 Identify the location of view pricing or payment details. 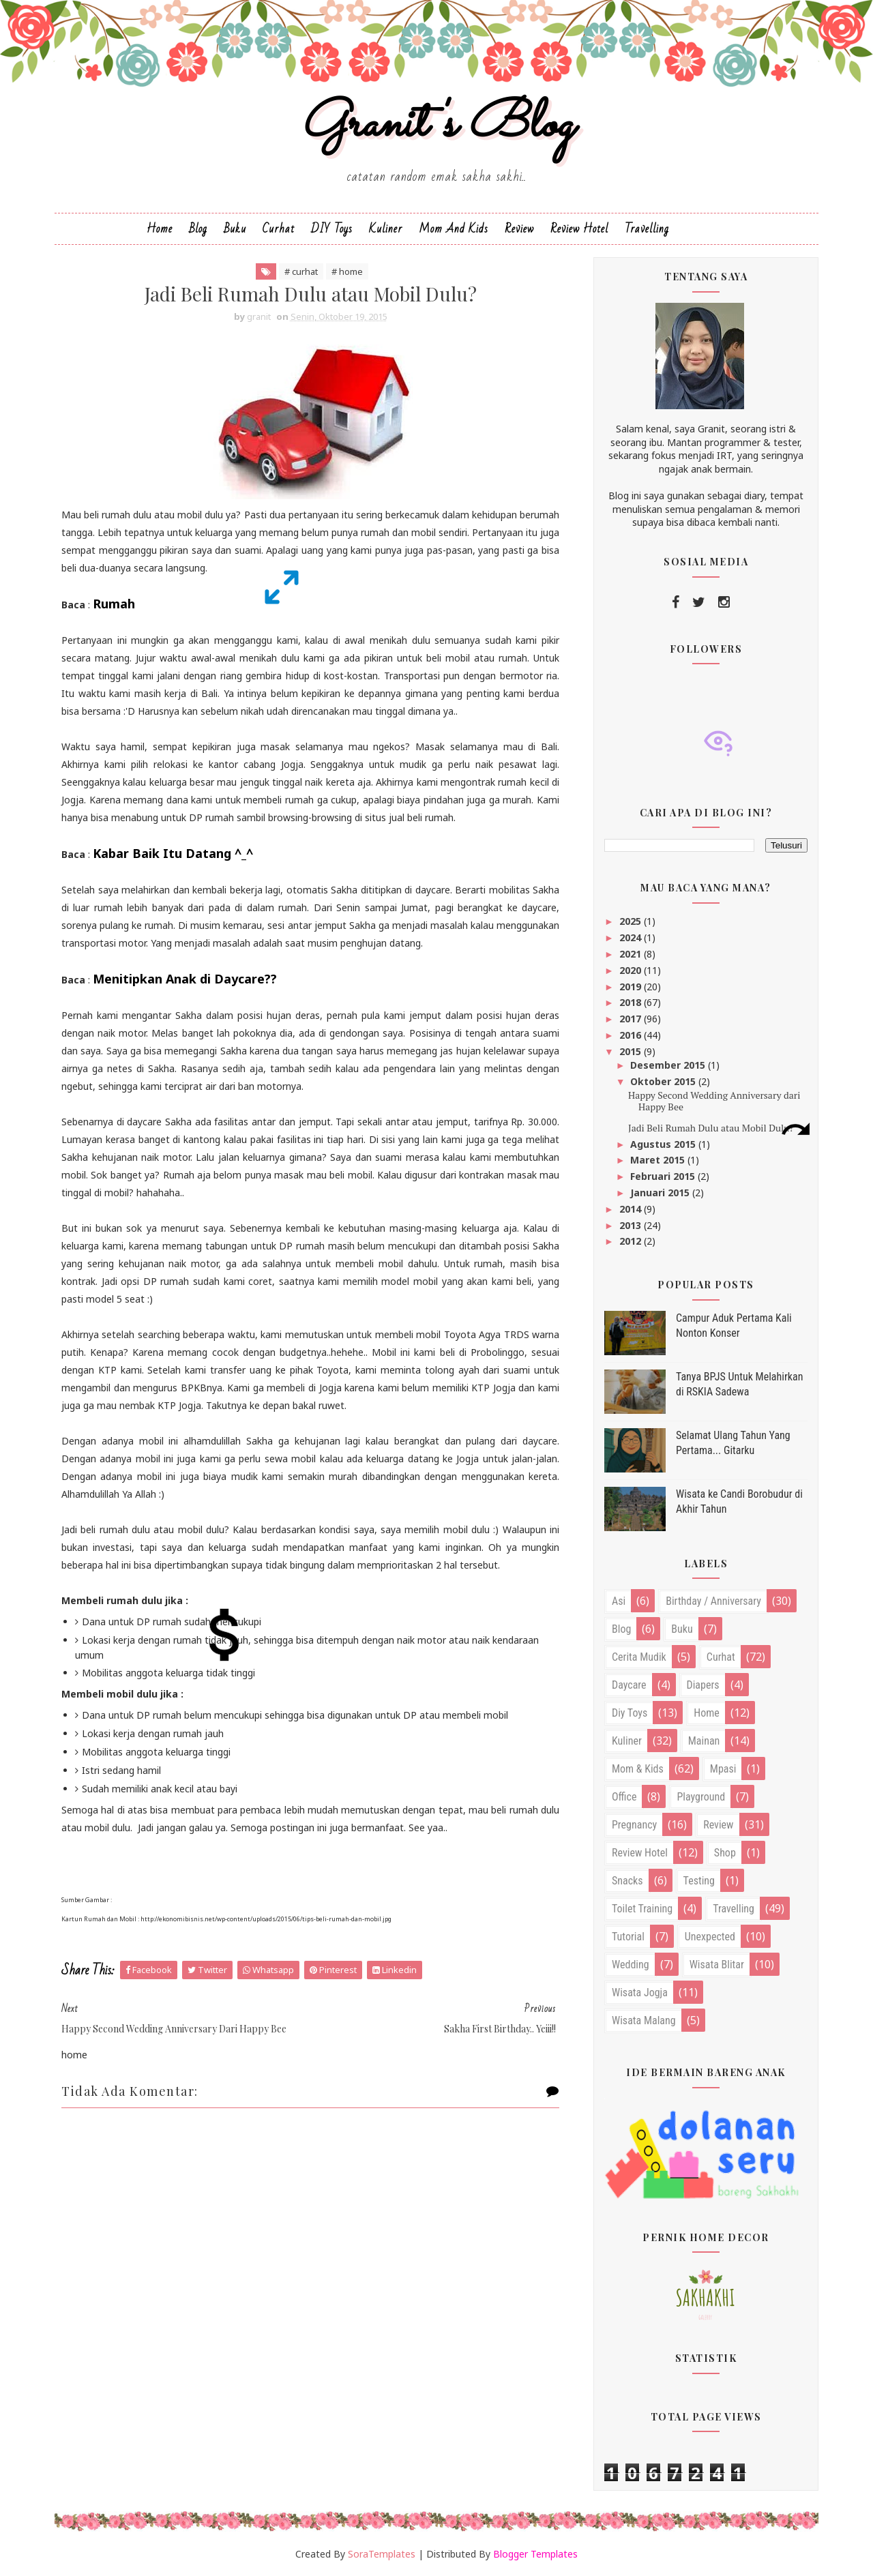
(226, 1635).